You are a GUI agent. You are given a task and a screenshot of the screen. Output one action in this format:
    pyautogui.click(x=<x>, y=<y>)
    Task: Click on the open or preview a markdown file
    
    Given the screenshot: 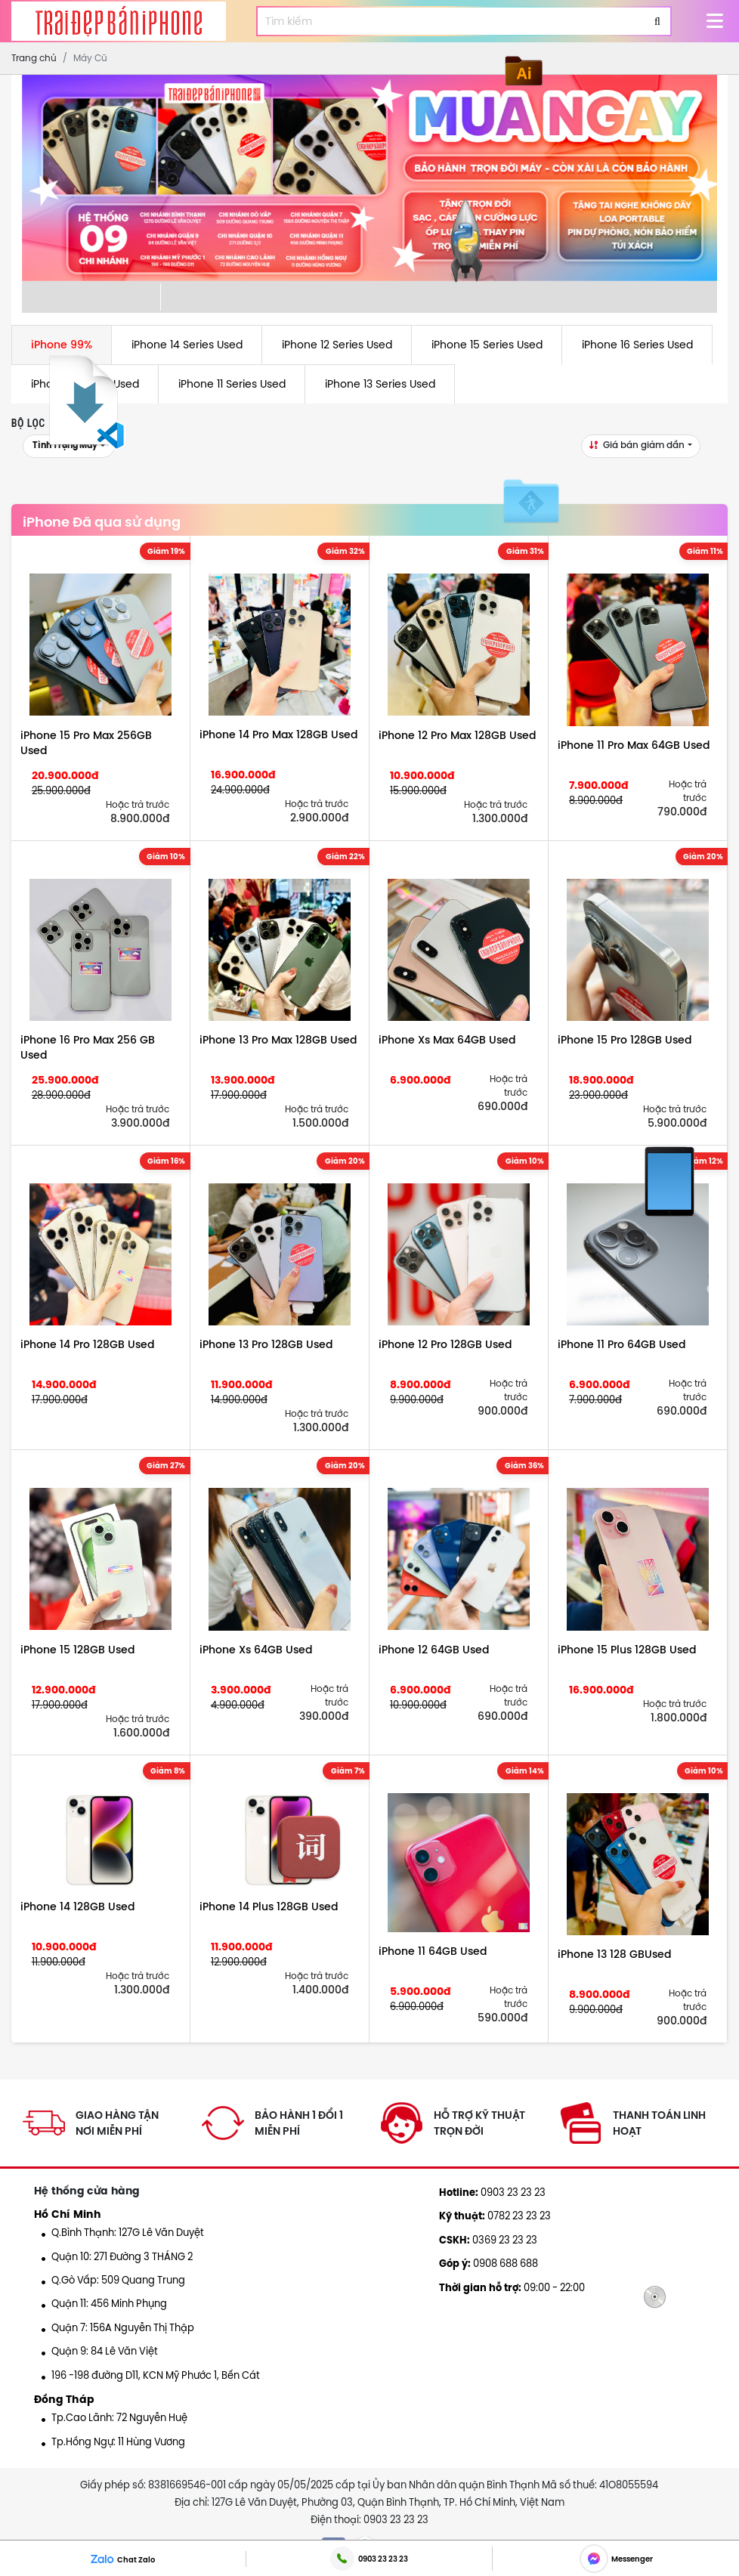 What is the action you would take?
    pyautogui.click(x=83, y=402)
    